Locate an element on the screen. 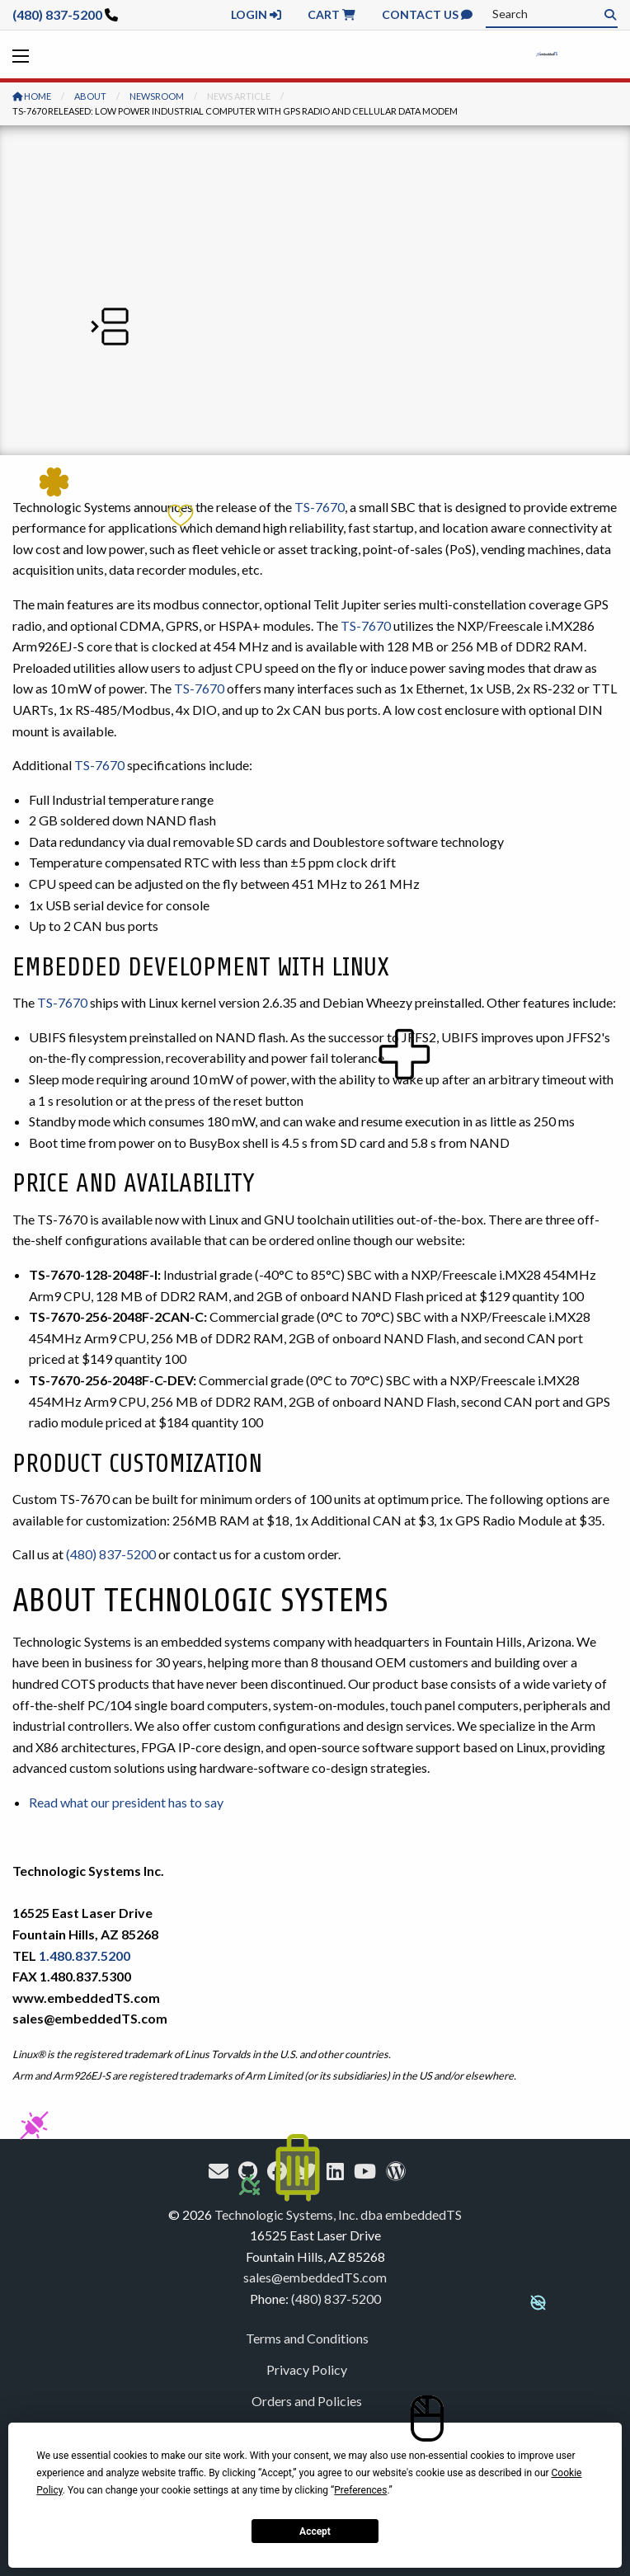  indicates an active connection or paired devices is located at coordinates (34, 2125).